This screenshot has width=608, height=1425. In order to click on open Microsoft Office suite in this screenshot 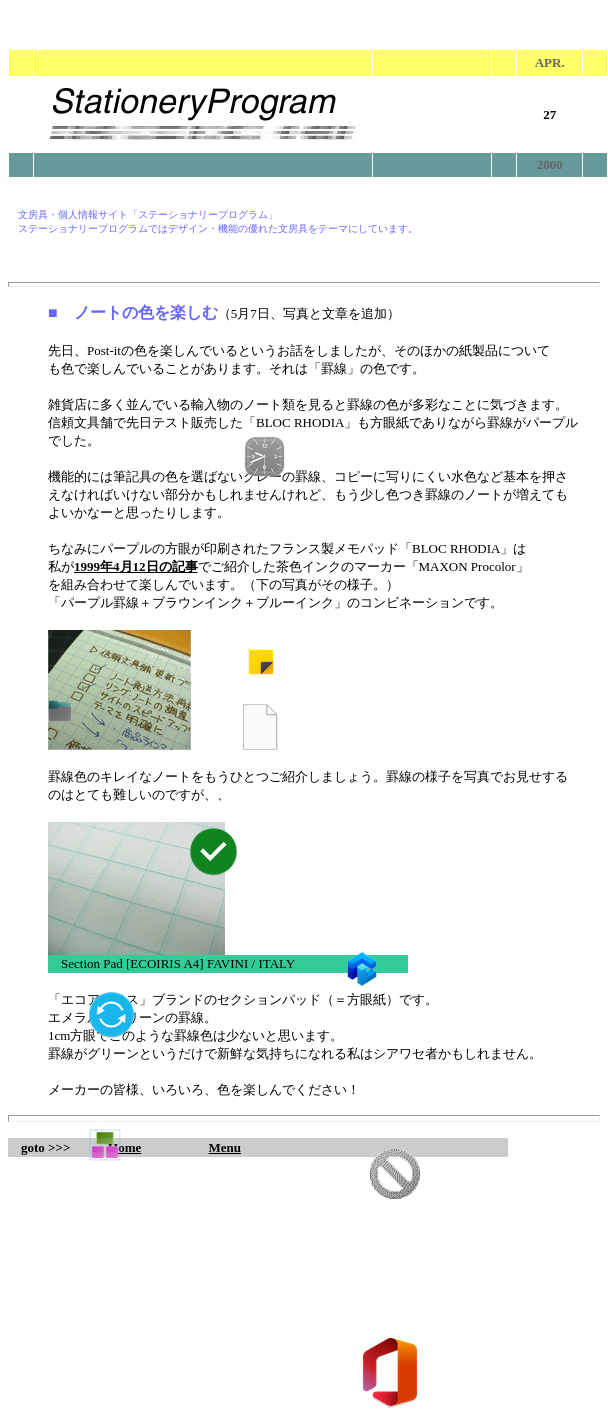, I will do `click(390, 1372)`.